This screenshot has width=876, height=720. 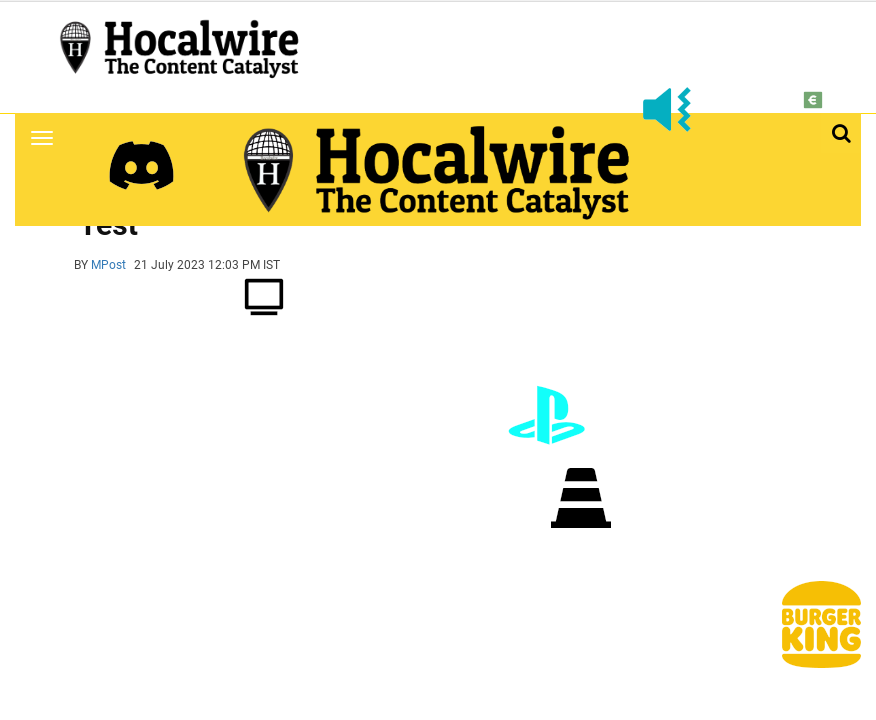 I want to click on access tv or display settings, so click(x=264, y=296).